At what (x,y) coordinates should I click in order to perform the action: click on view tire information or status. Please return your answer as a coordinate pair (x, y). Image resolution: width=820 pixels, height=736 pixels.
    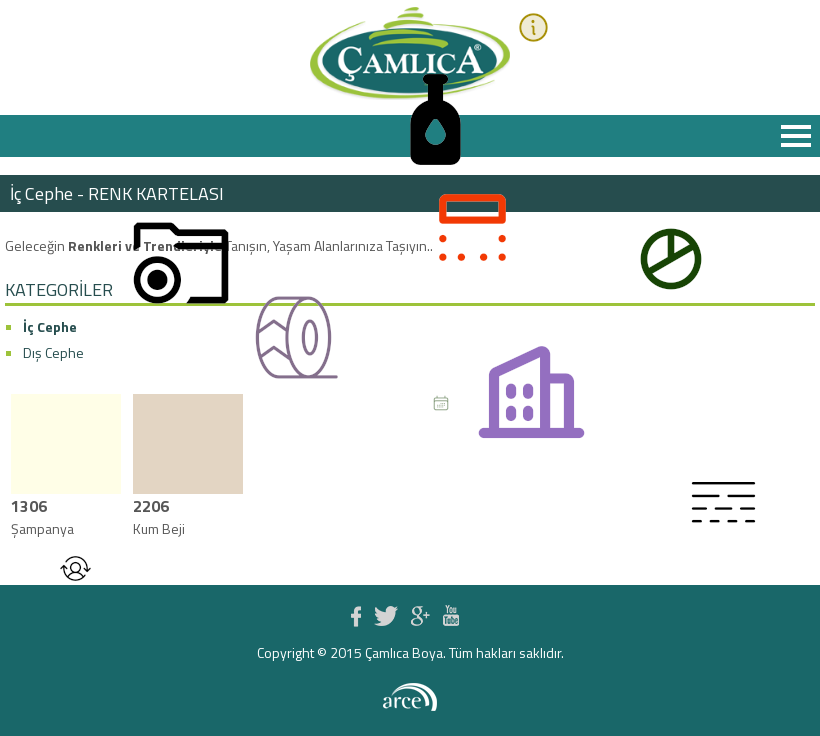
    Looking at the image, I should click on (293, 337).